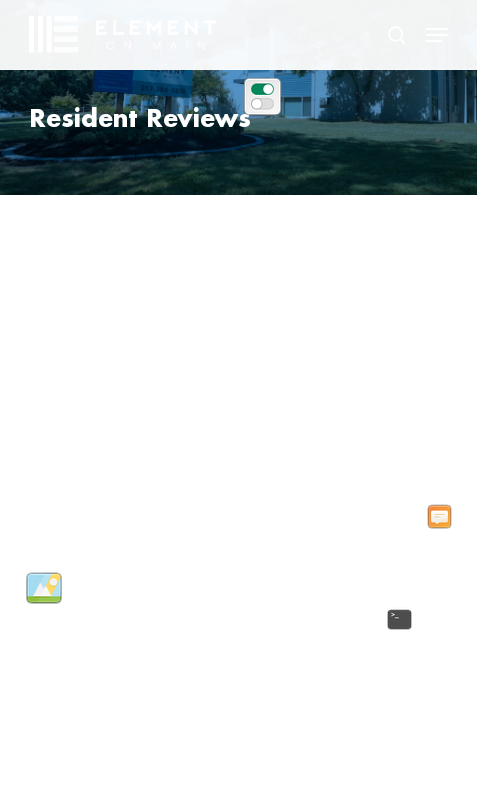  I want to click on open the terminal application, so click(399, 619).